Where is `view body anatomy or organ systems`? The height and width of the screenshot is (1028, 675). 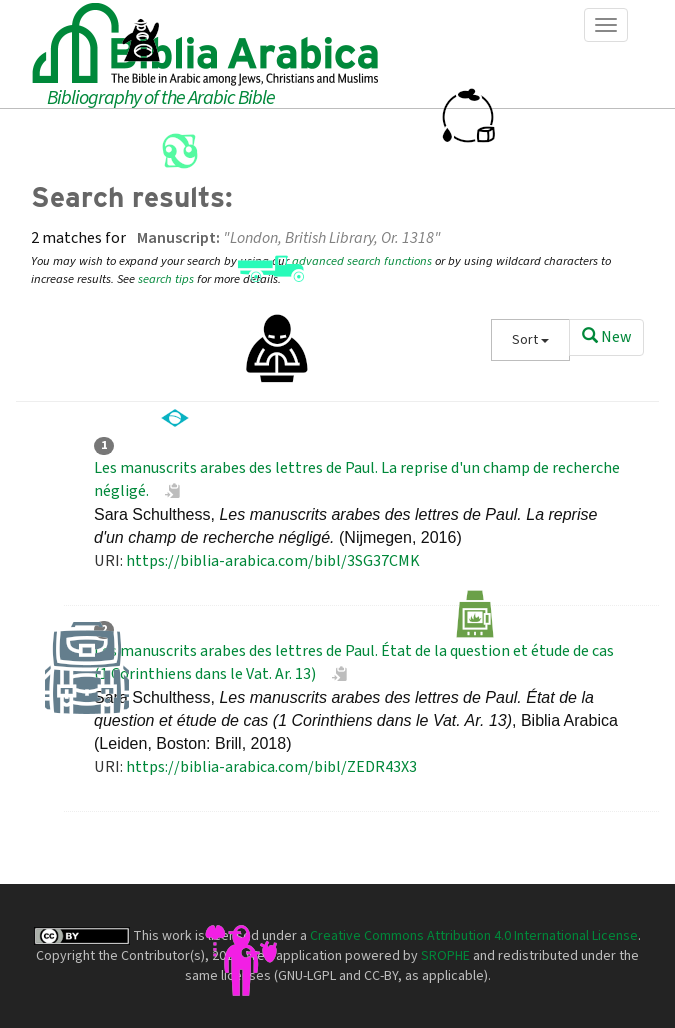 view body anatomy or organ systems is located at coordinates (240, 960).